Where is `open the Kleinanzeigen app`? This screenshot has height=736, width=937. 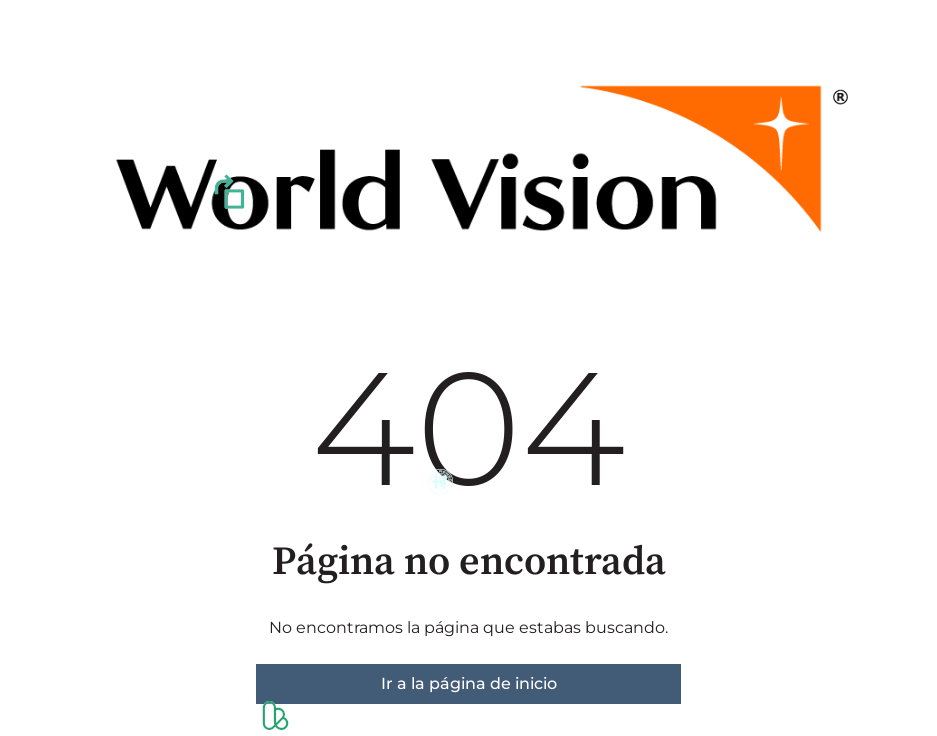 open the Kleinanzeigen app is located at coordinates (275, 715).